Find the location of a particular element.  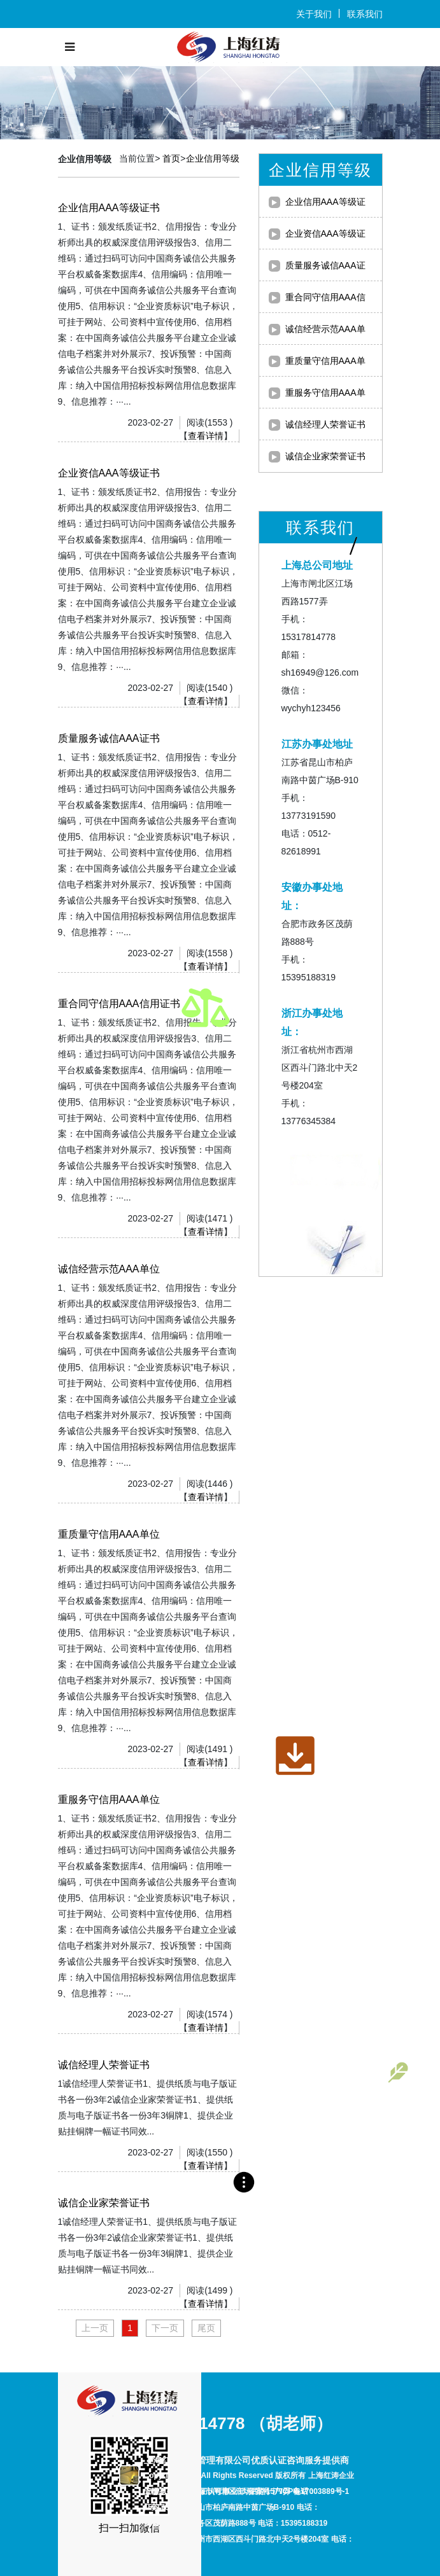

compose a new post or message is located at coordinates (397, 2073).